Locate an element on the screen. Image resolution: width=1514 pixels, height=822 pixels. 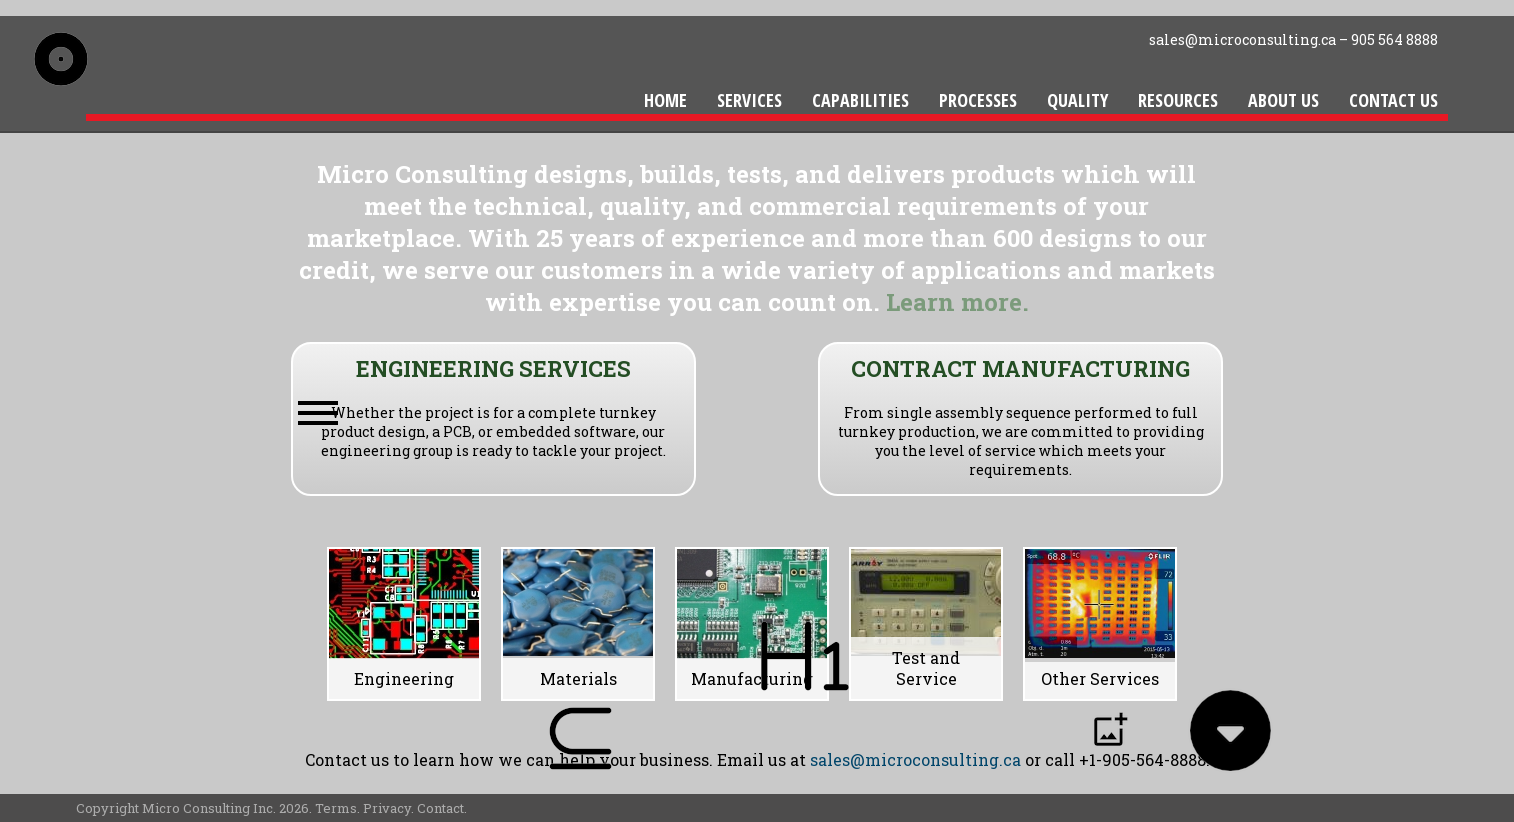
access your music library or albums is located at coordinates (61, 59).